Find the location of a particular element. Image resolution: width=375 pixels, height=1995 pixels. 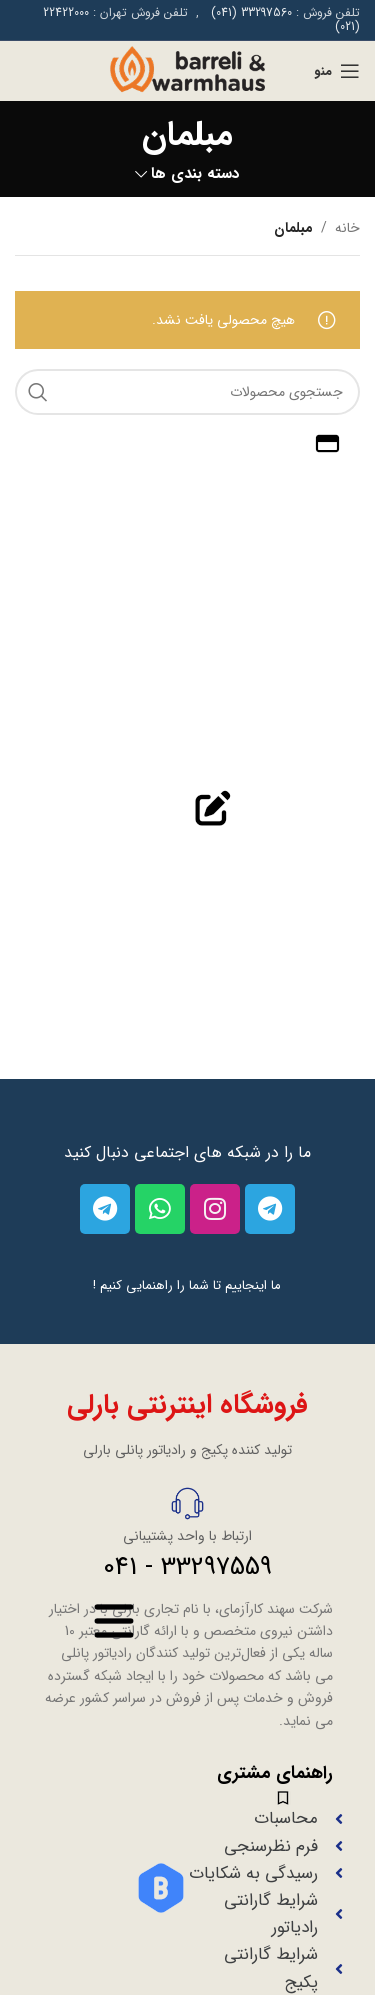

maximize window to full screen is located at coordinates (327, 443).